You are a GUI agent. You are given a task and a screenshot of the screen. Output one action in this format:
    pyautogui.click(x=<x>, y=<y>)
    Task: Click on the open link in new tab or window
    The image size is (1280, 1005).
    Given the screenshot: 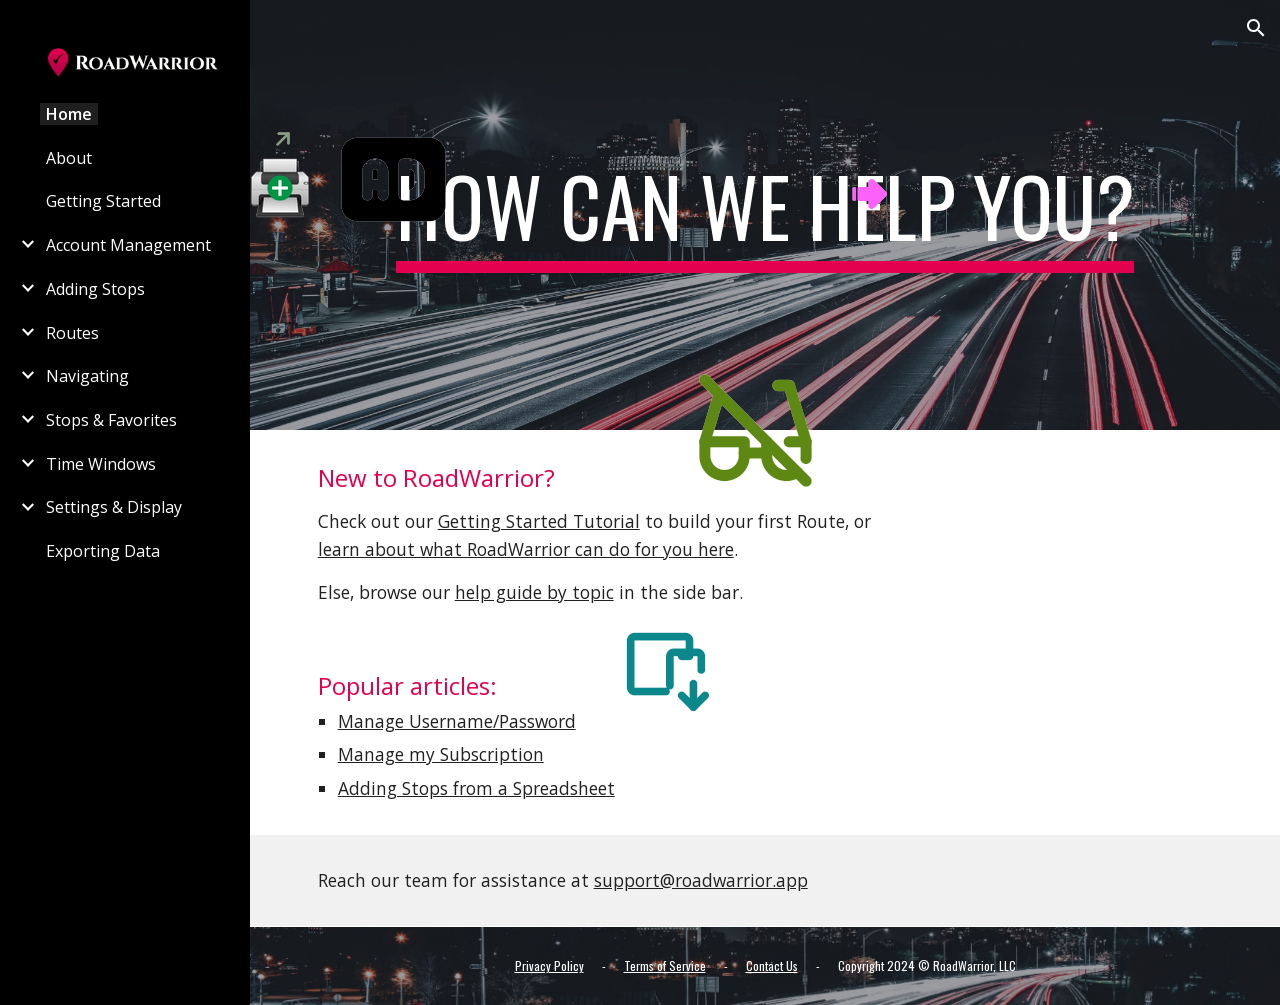 What is the action you would take?
    pyautogui.click(x=283, y=139)
    